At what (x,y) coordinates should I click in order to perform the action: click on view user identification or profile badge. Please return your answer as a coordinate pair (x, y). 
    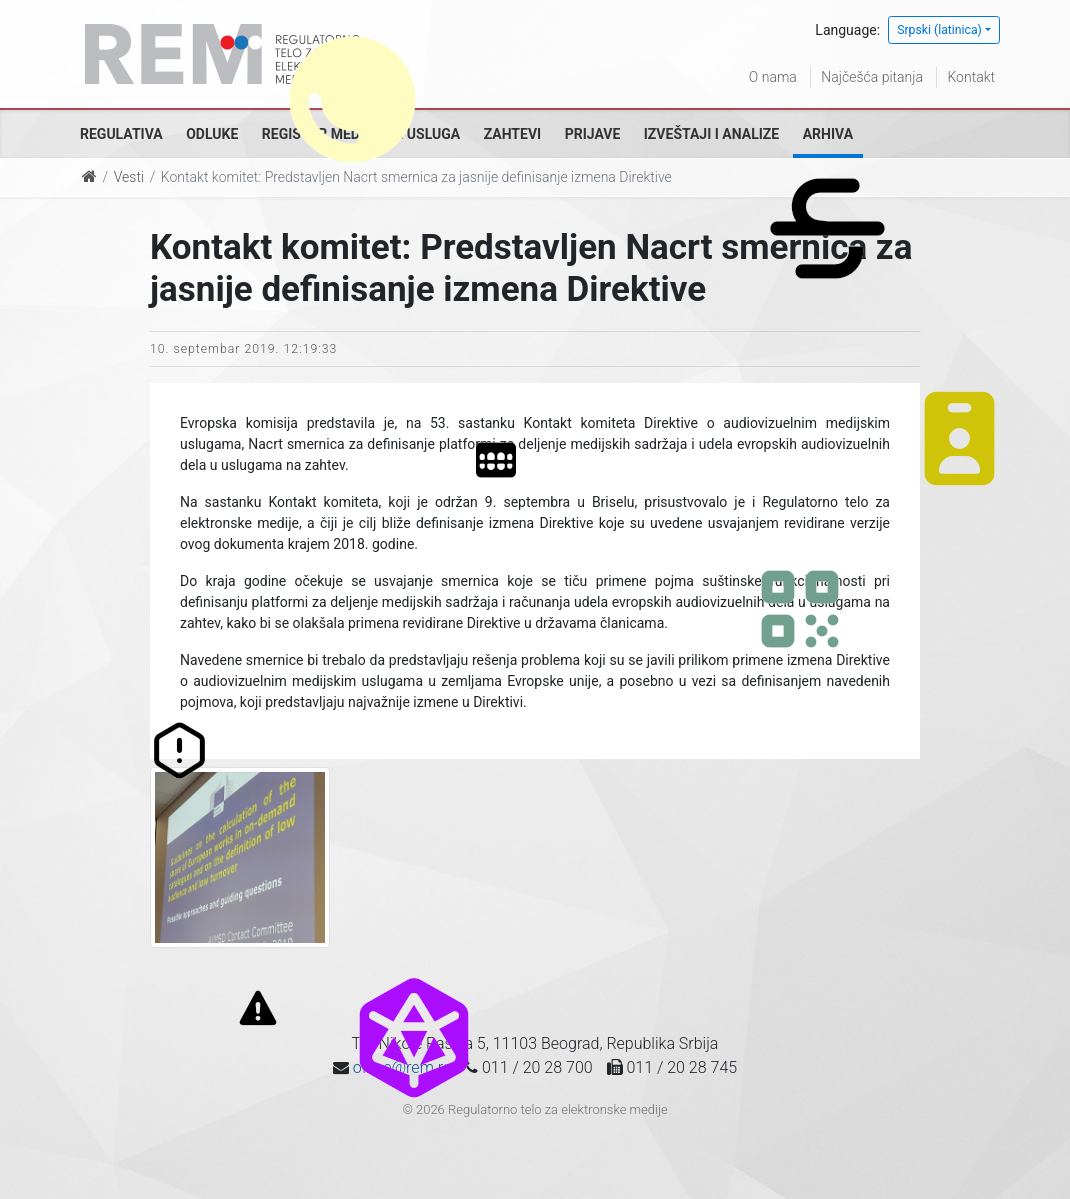
    Looking at the image, I should click on (959, 438).